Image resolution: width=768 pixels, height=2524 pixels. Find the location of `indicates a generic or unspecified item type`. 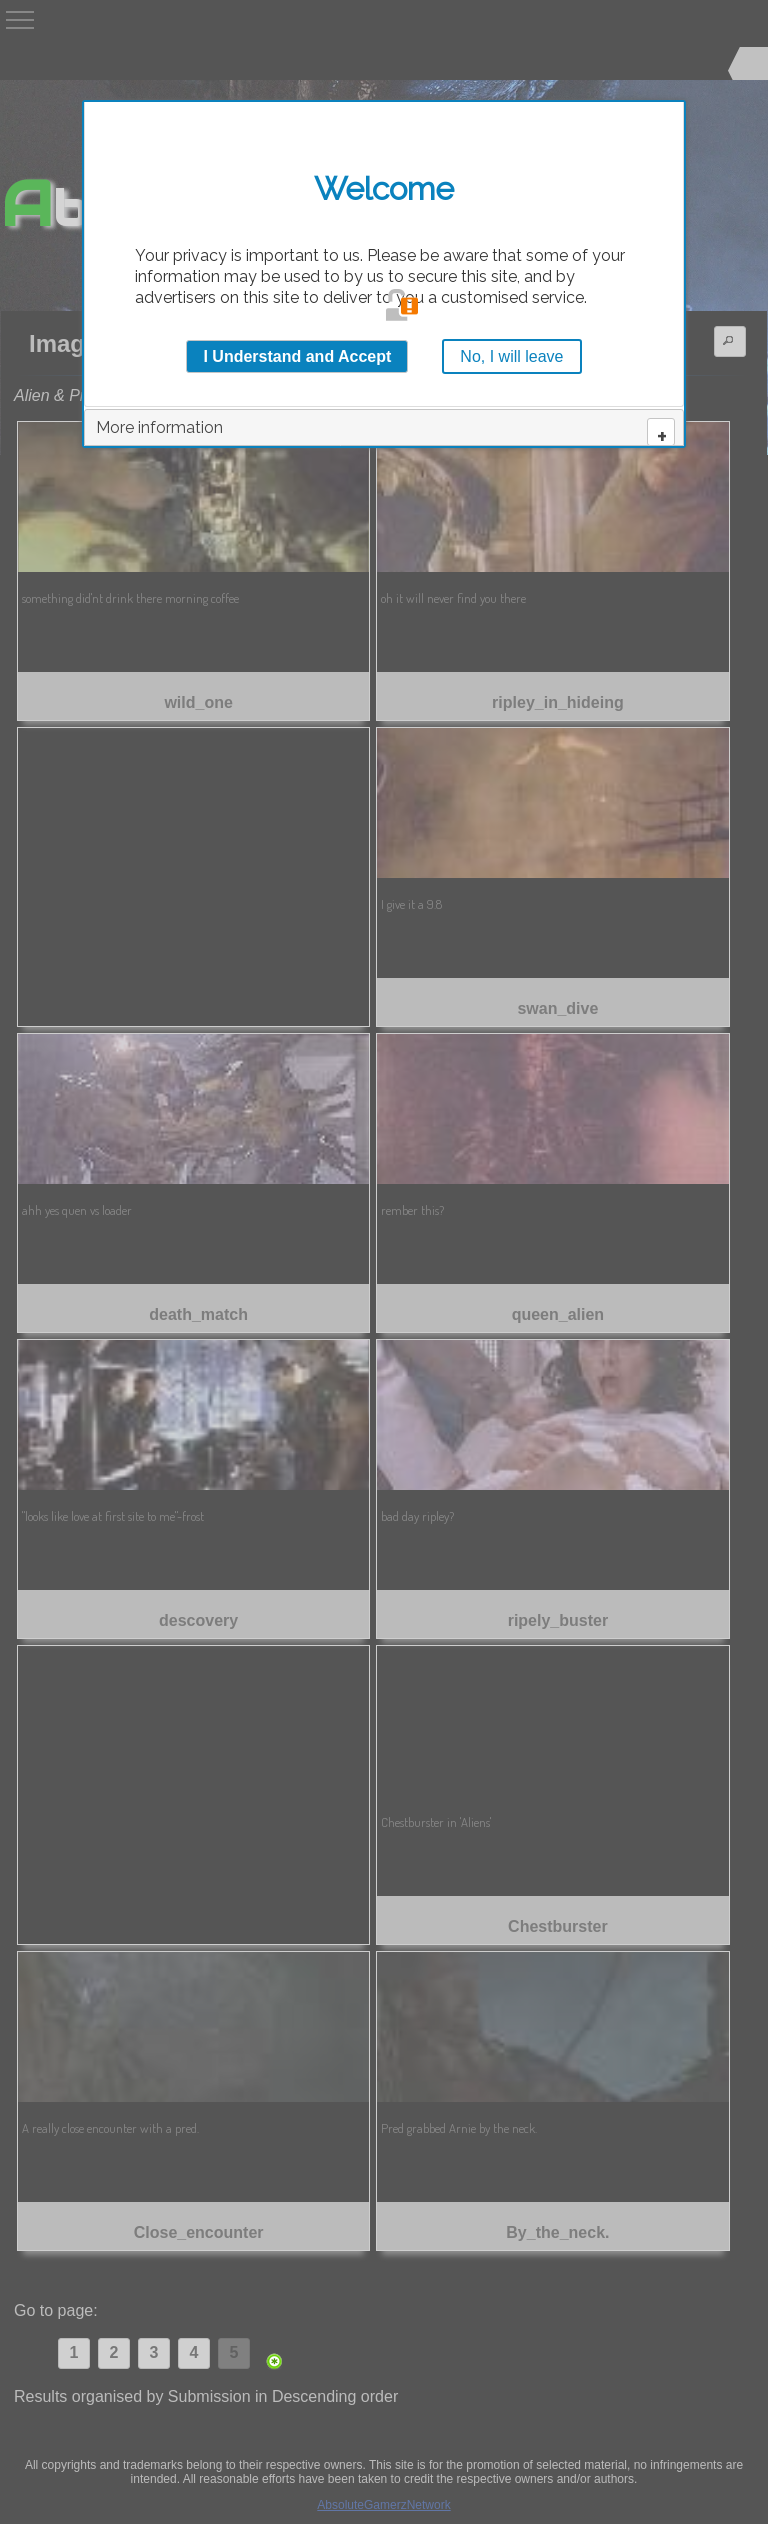

indicates a generic or unspecified item type is located at coordinates (274, 2361).